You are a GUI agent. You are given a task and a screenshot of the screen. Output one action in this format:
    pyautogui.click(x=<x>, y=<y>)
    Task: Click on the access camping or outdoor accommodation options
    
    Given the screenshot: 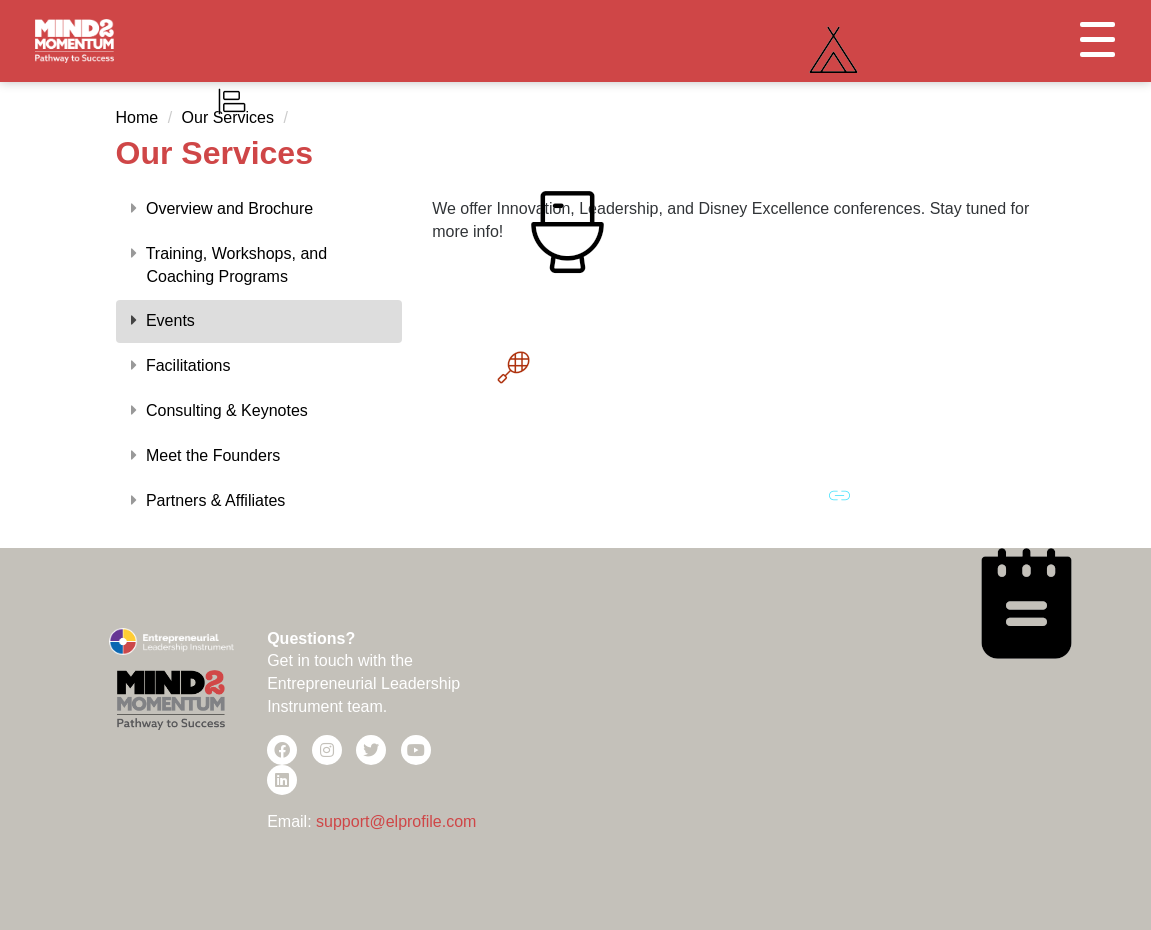 What is the action you would take?
    pyautogui.click(x=833, y=52)
    